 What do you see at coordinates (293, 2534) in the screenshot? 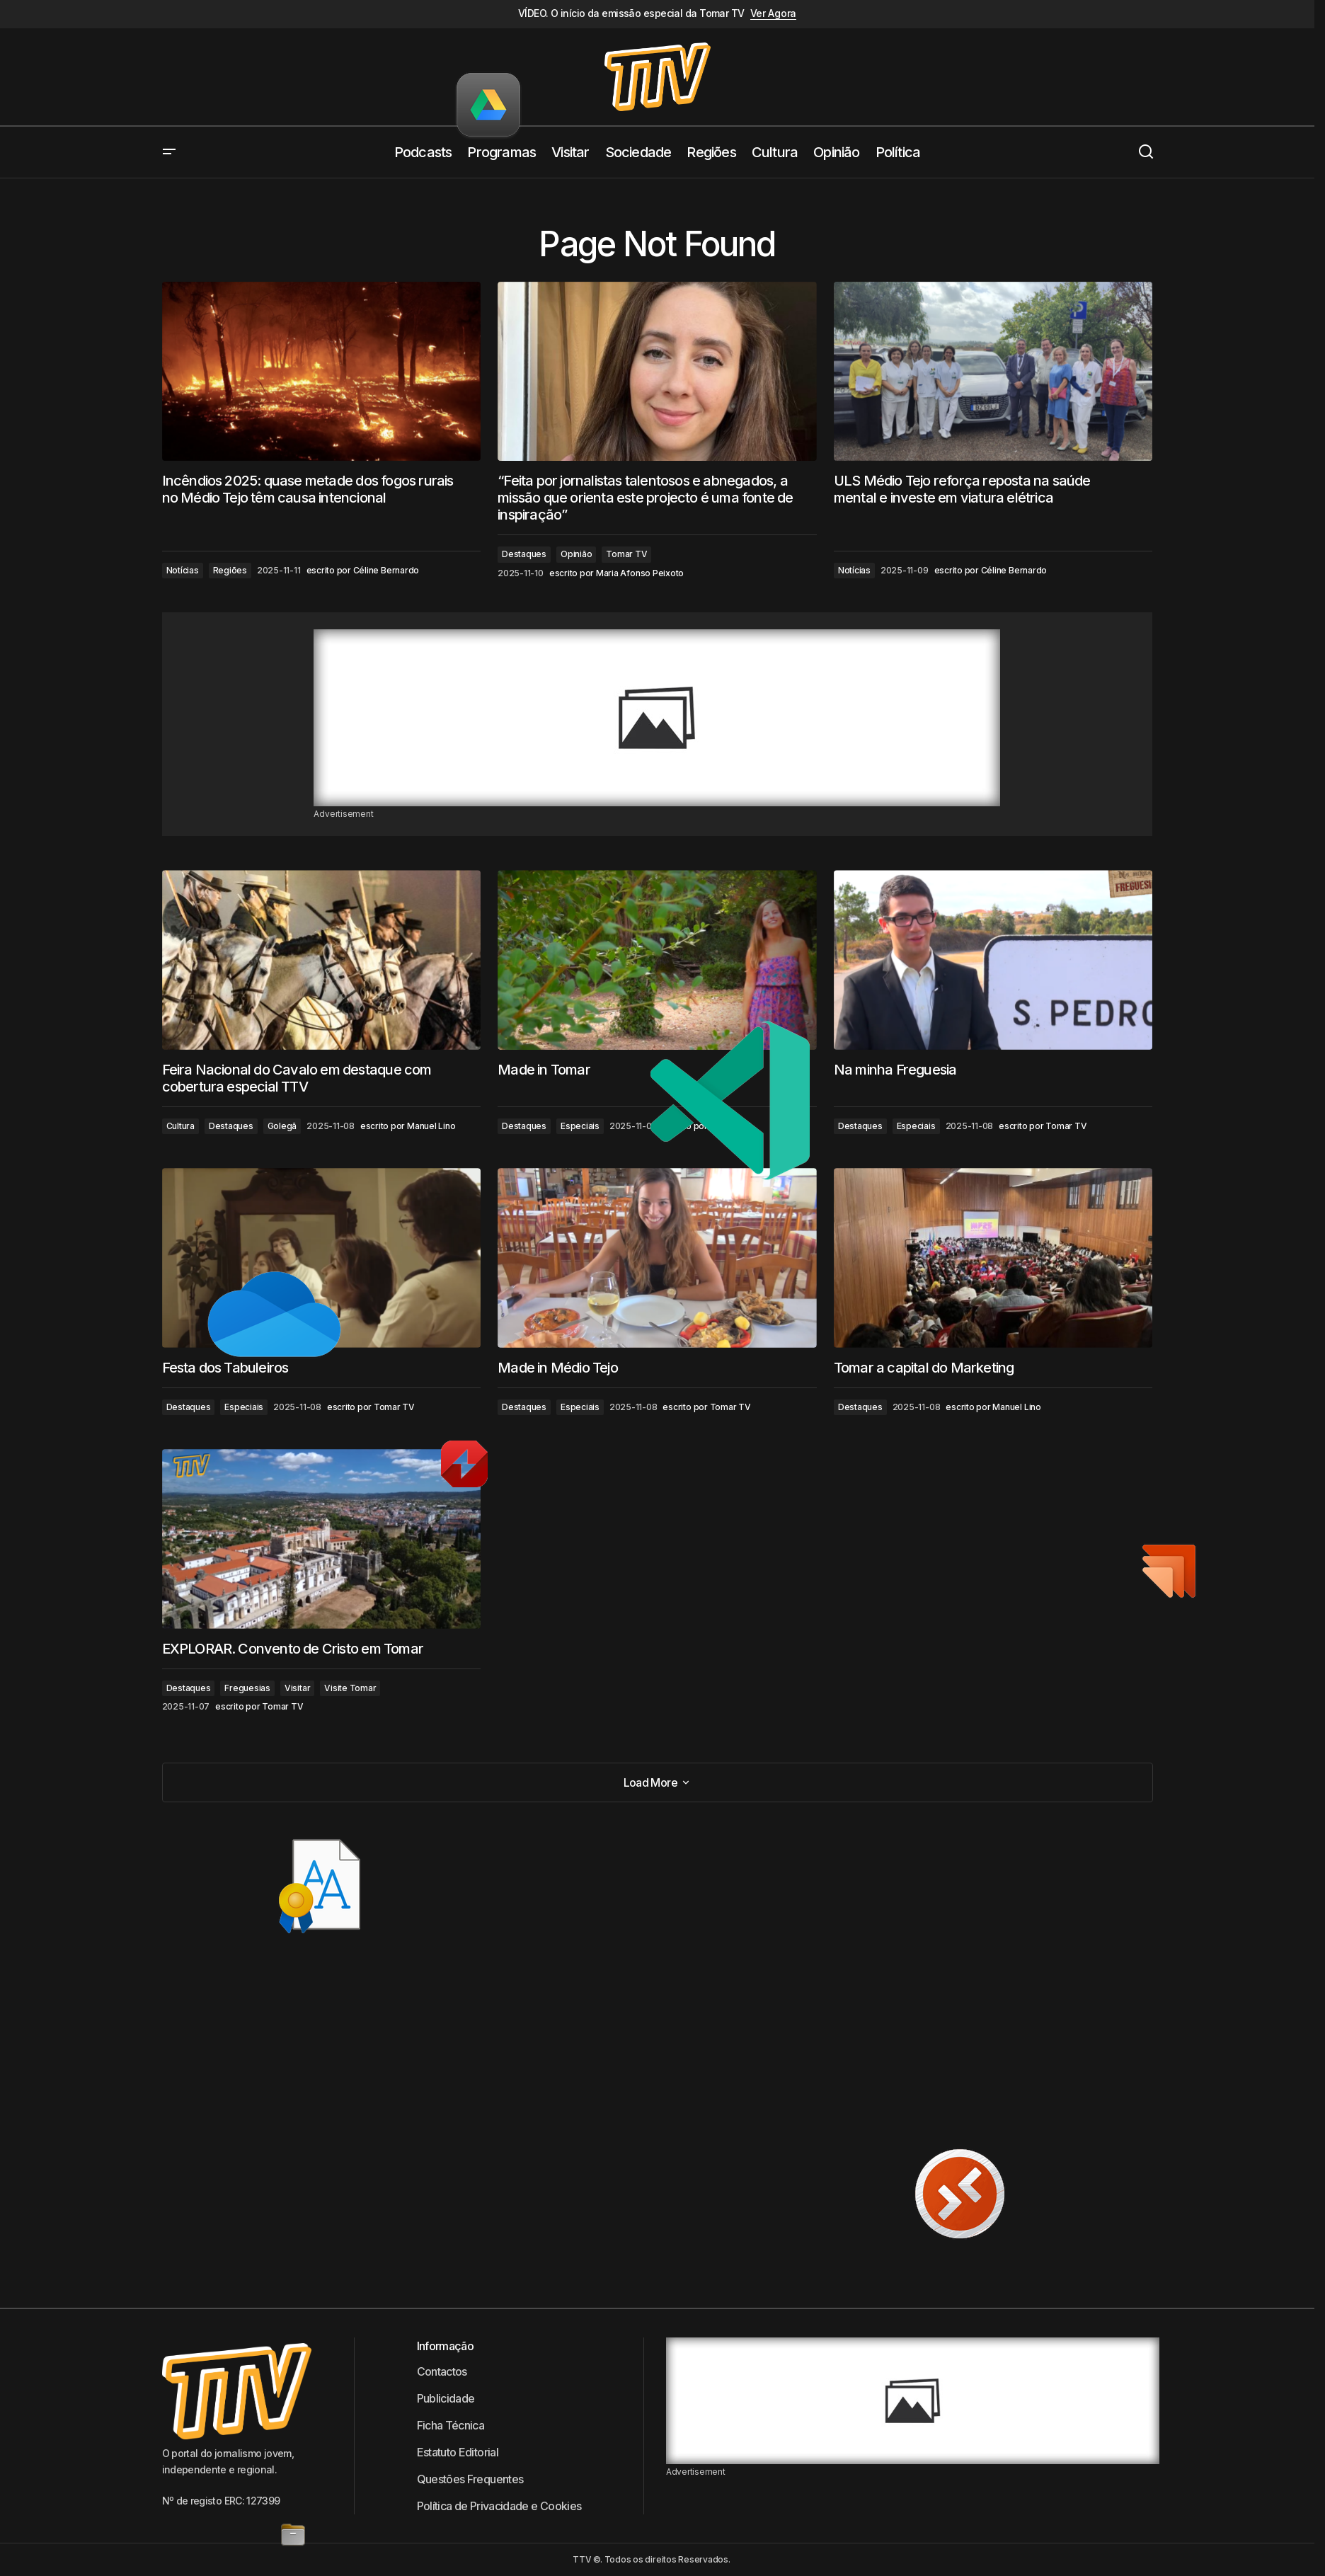
I see `open the file manager application` at bounding box center [293, 2534].